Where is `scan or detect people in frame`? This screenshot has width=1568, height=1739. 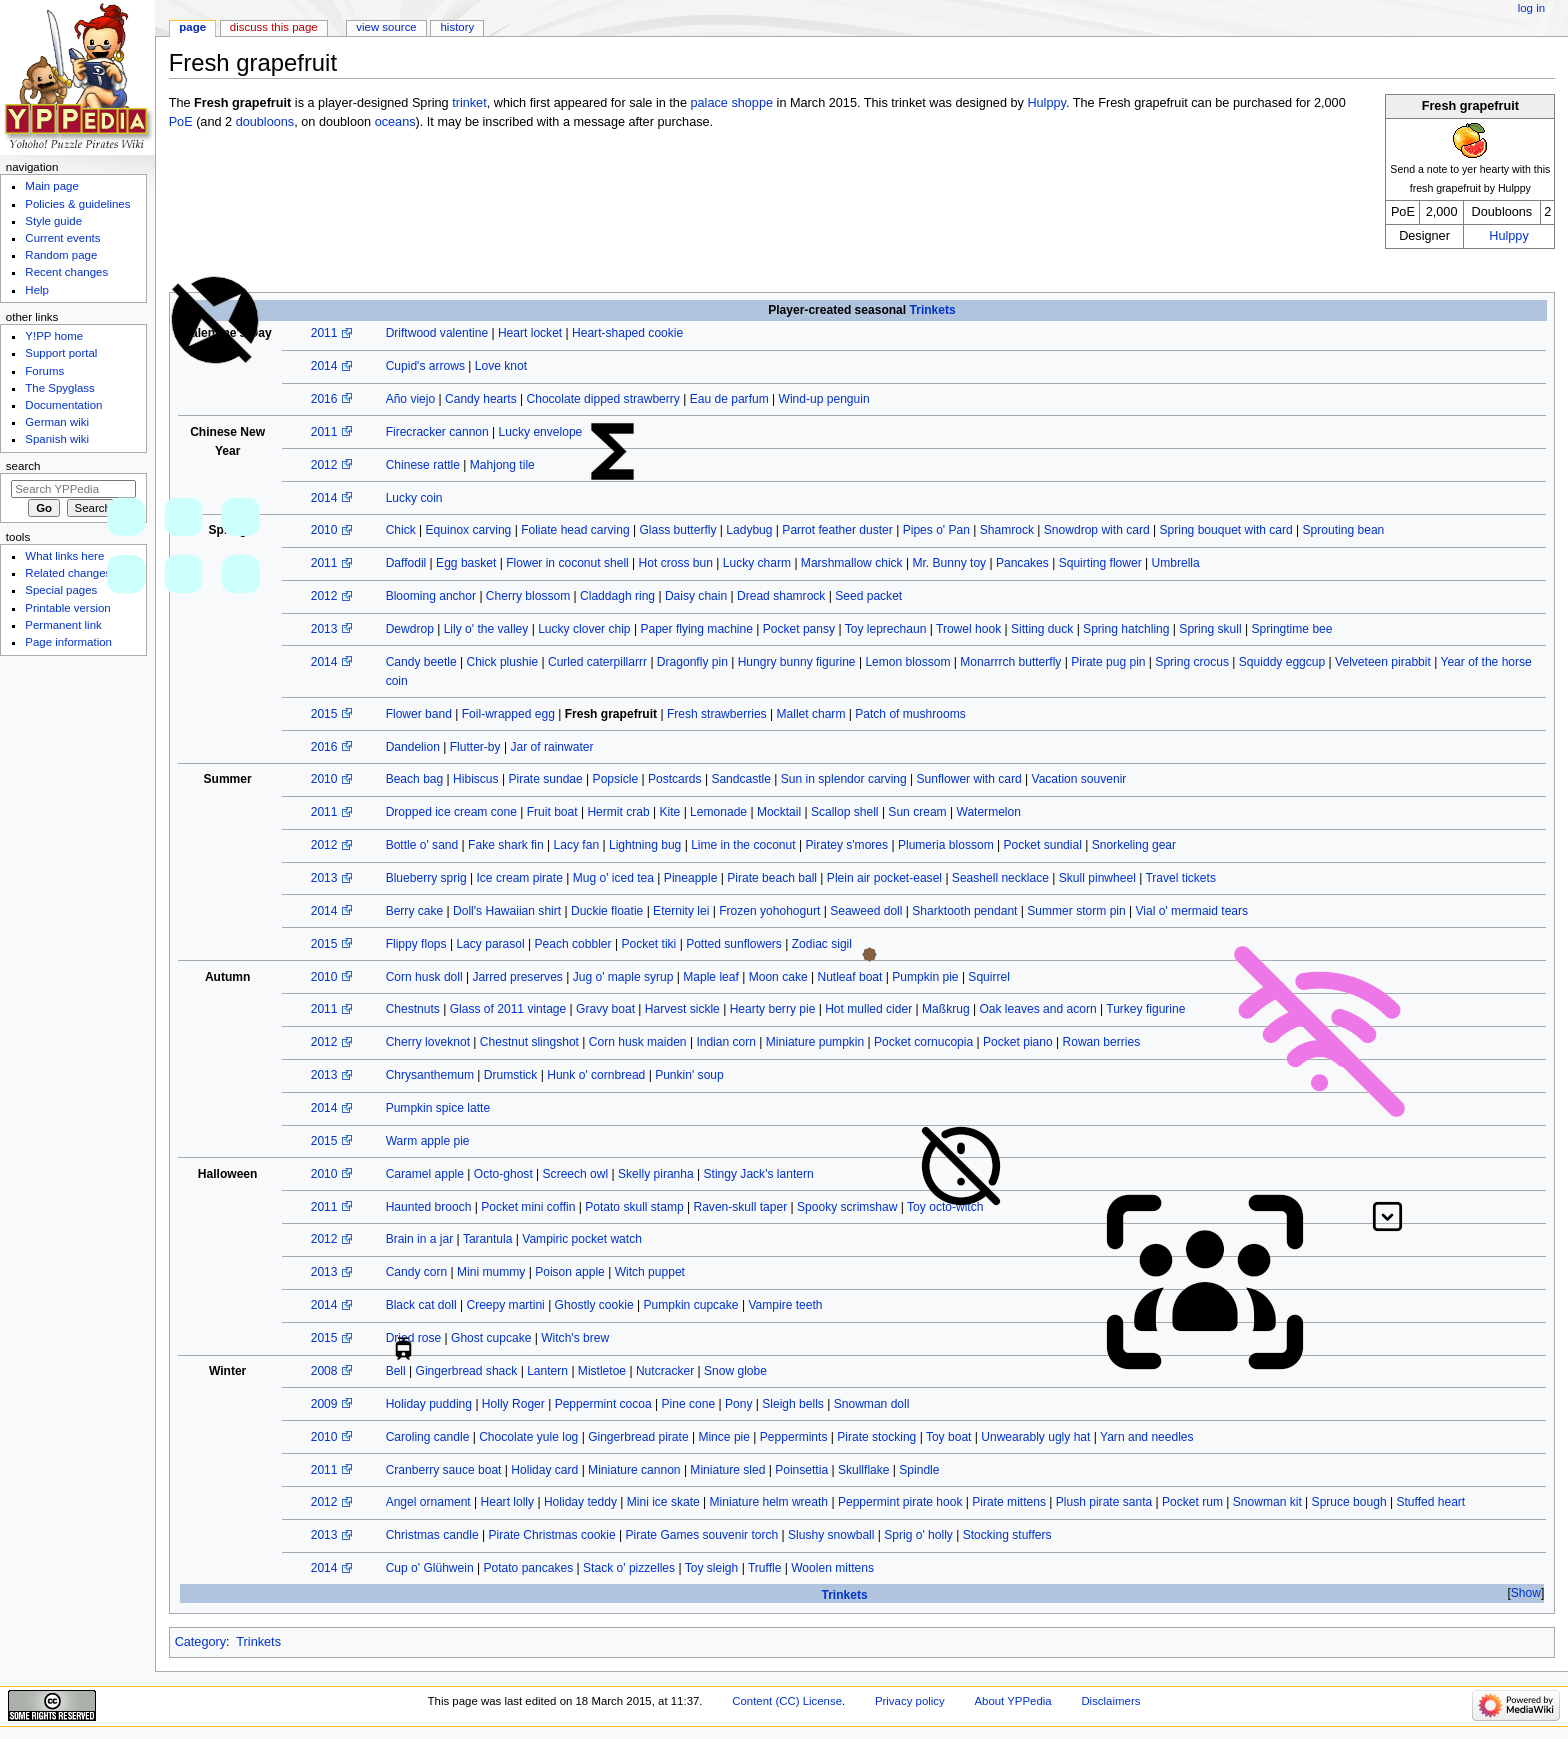
scan or detect people in frame is located at coordinates (1205, 1282).